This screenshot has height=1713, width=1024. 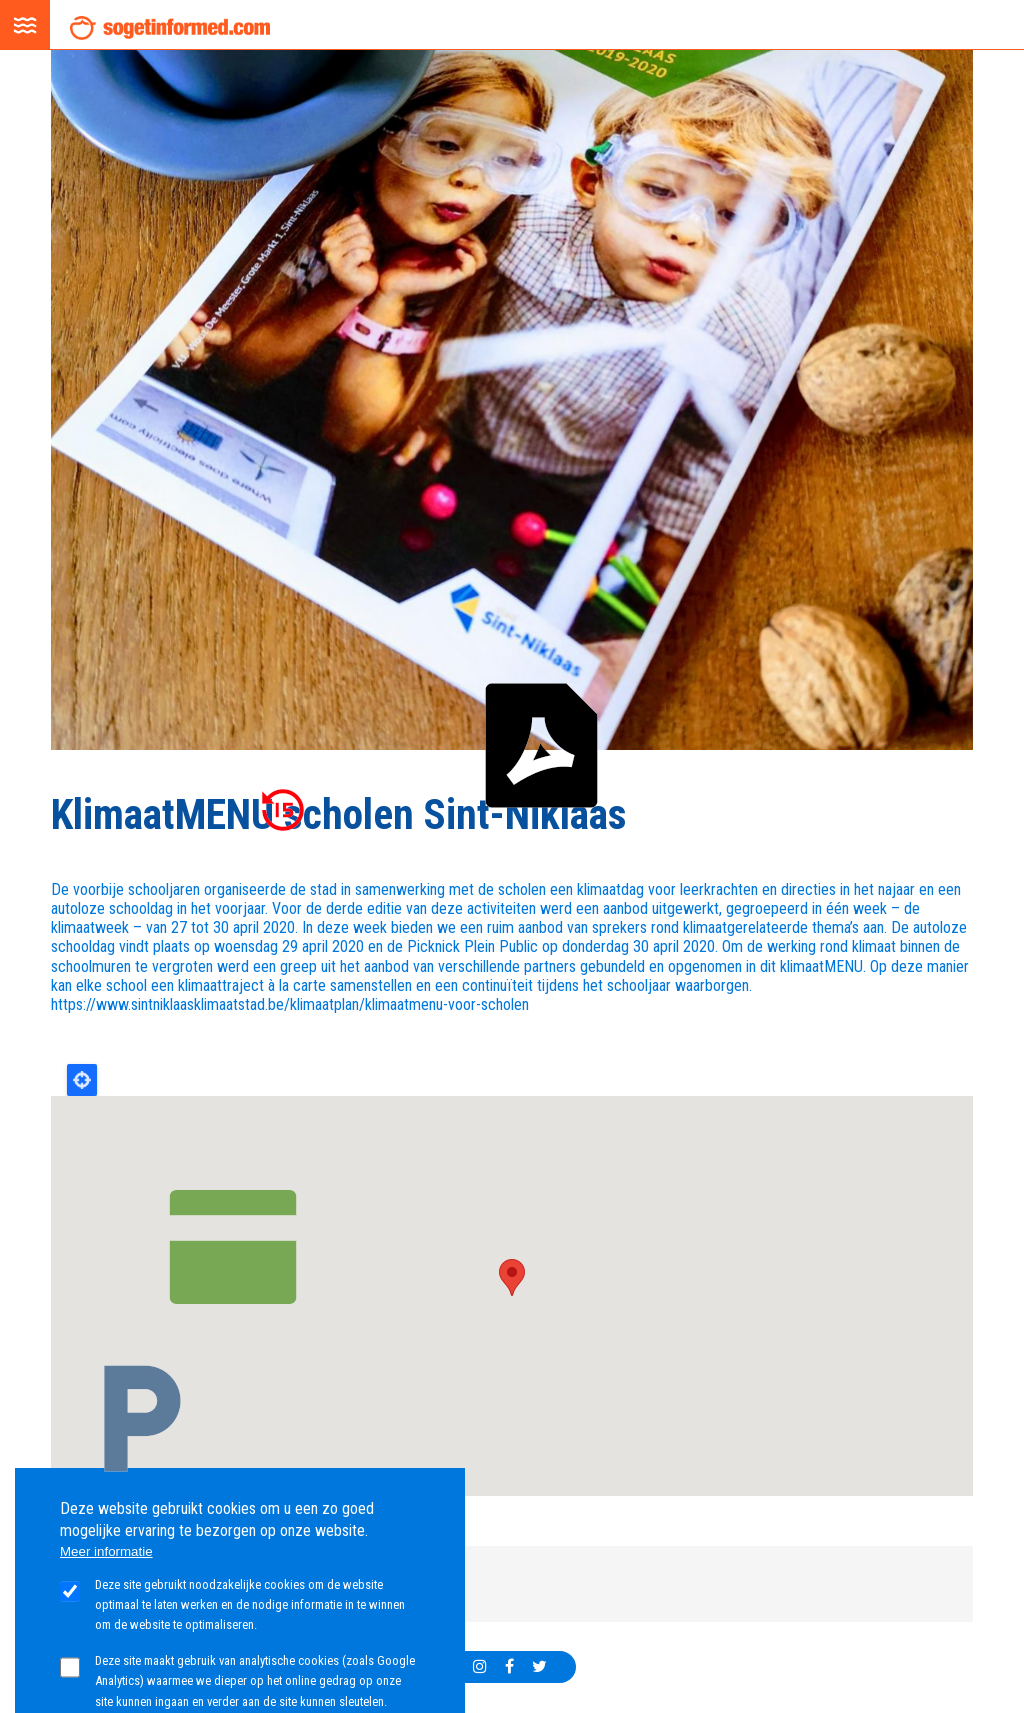 What do you see at coordinates (139, 1418) in the screenshot?
I see `indicates a parking area or facility` at bounding box center [139, 1418].